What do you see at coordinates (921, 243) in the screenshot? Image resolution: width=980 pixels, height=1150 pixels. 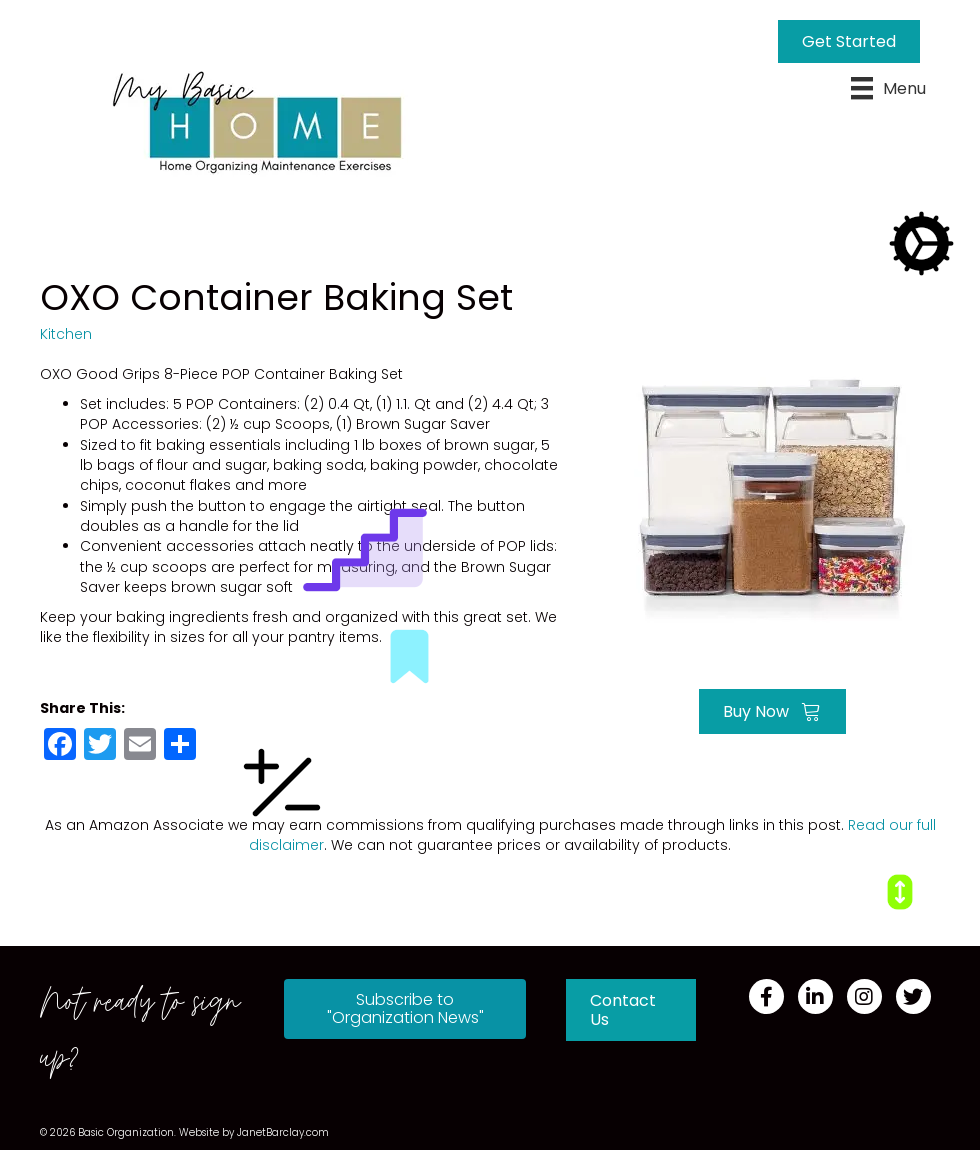 I see `access settings or preferences` at bounding box center [921, 243].